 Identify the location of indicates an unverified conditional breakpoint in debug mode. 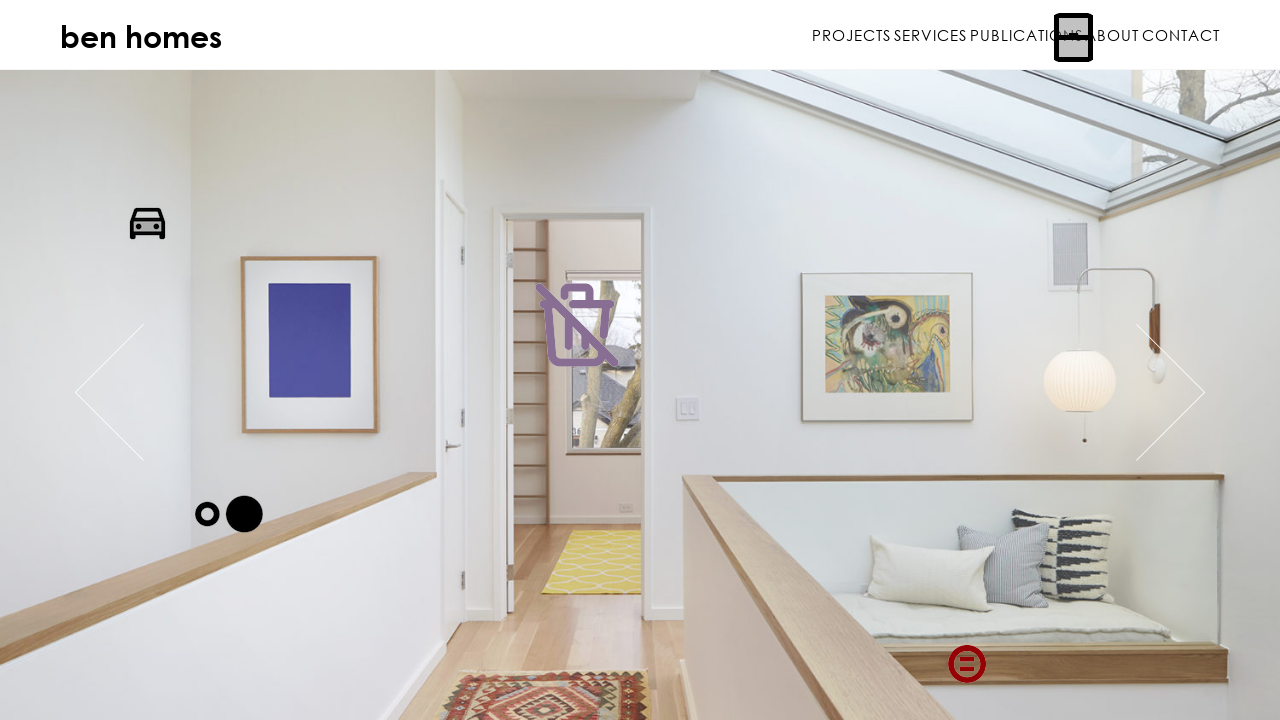
(967, 664).